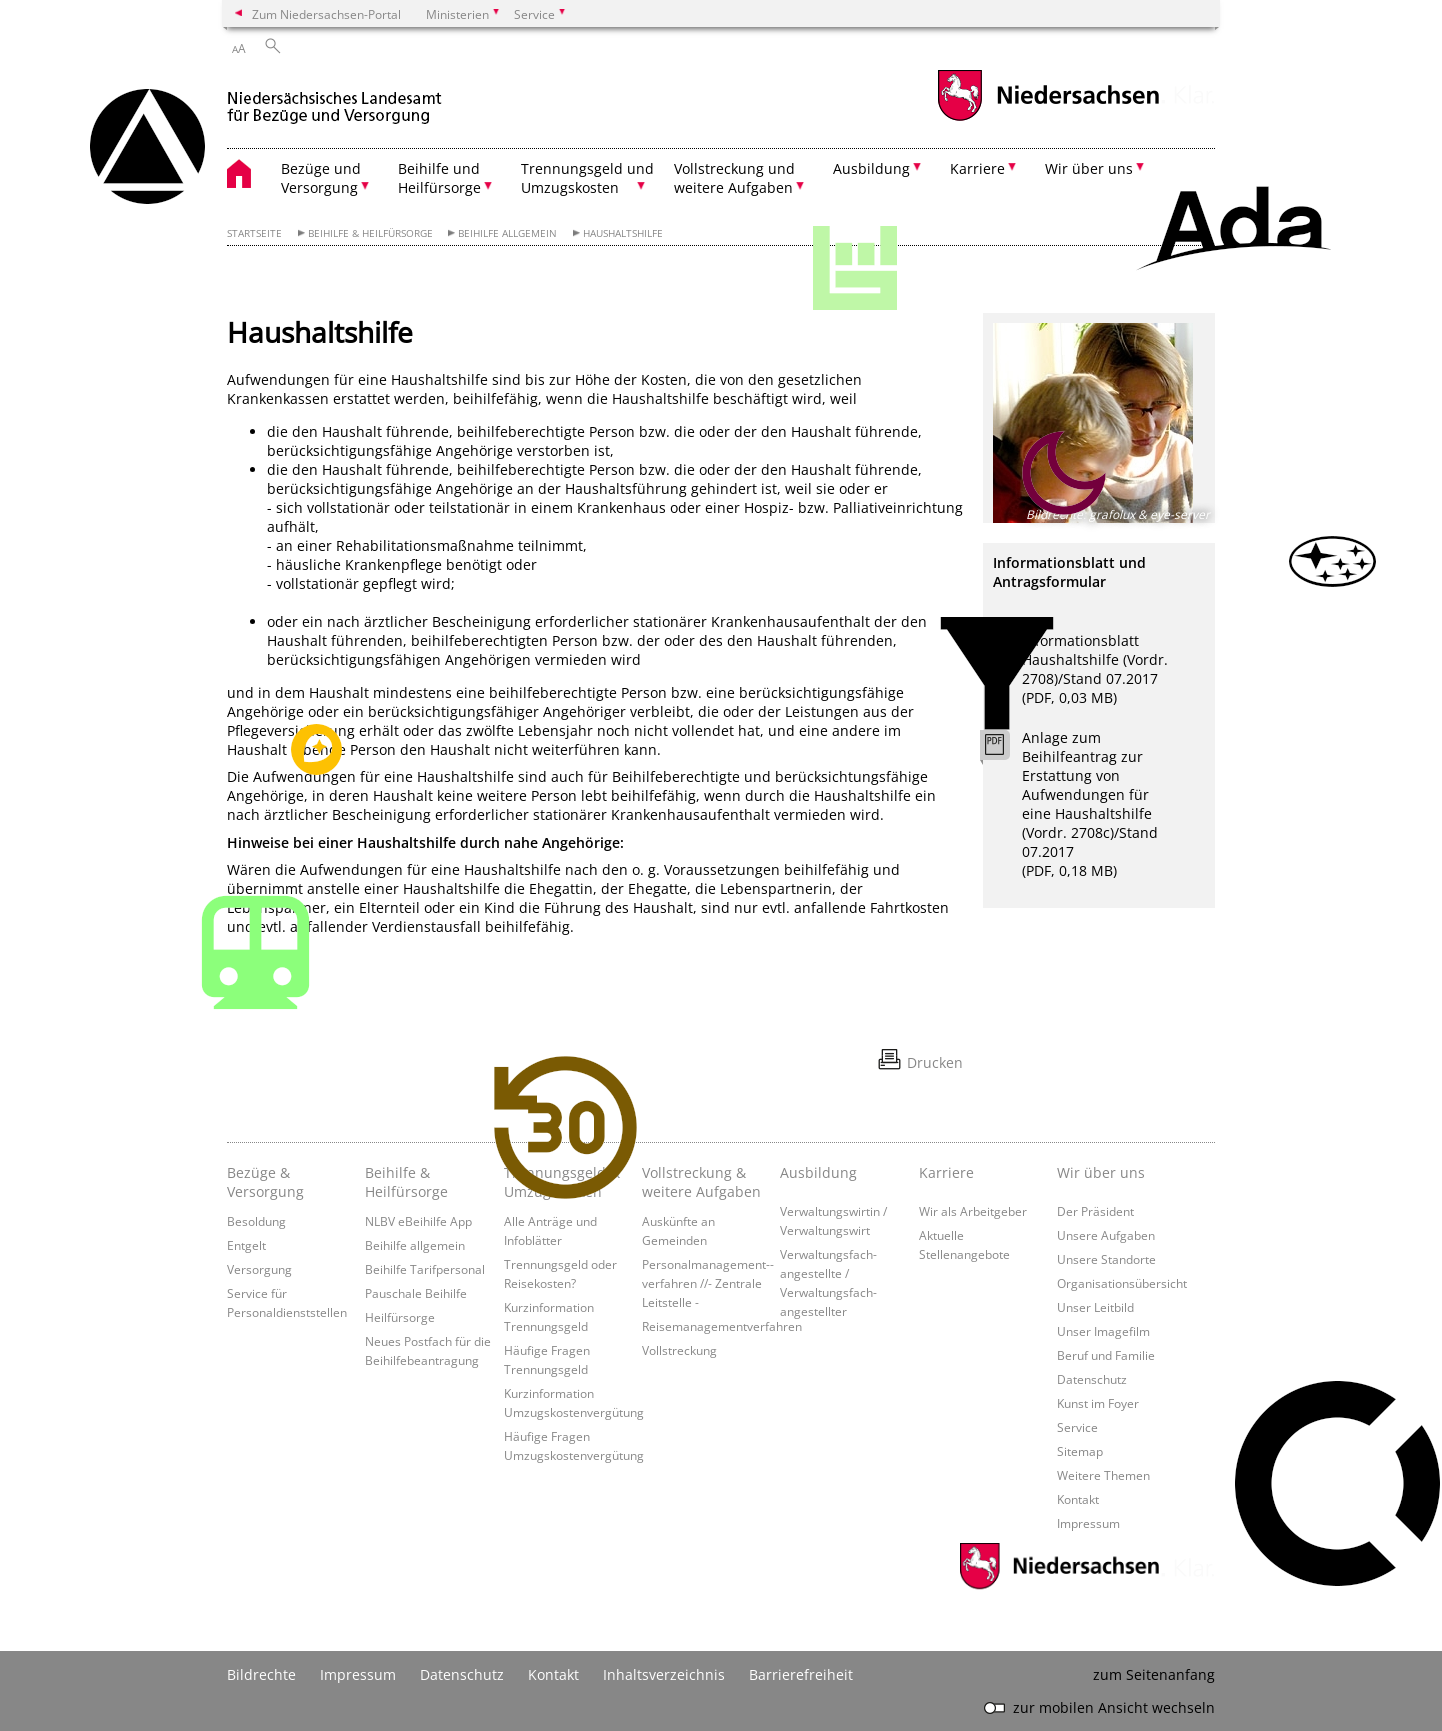  Describe the element at coordinates (147, 146) in the screenshot. I see `interact.js library logo` at that location.